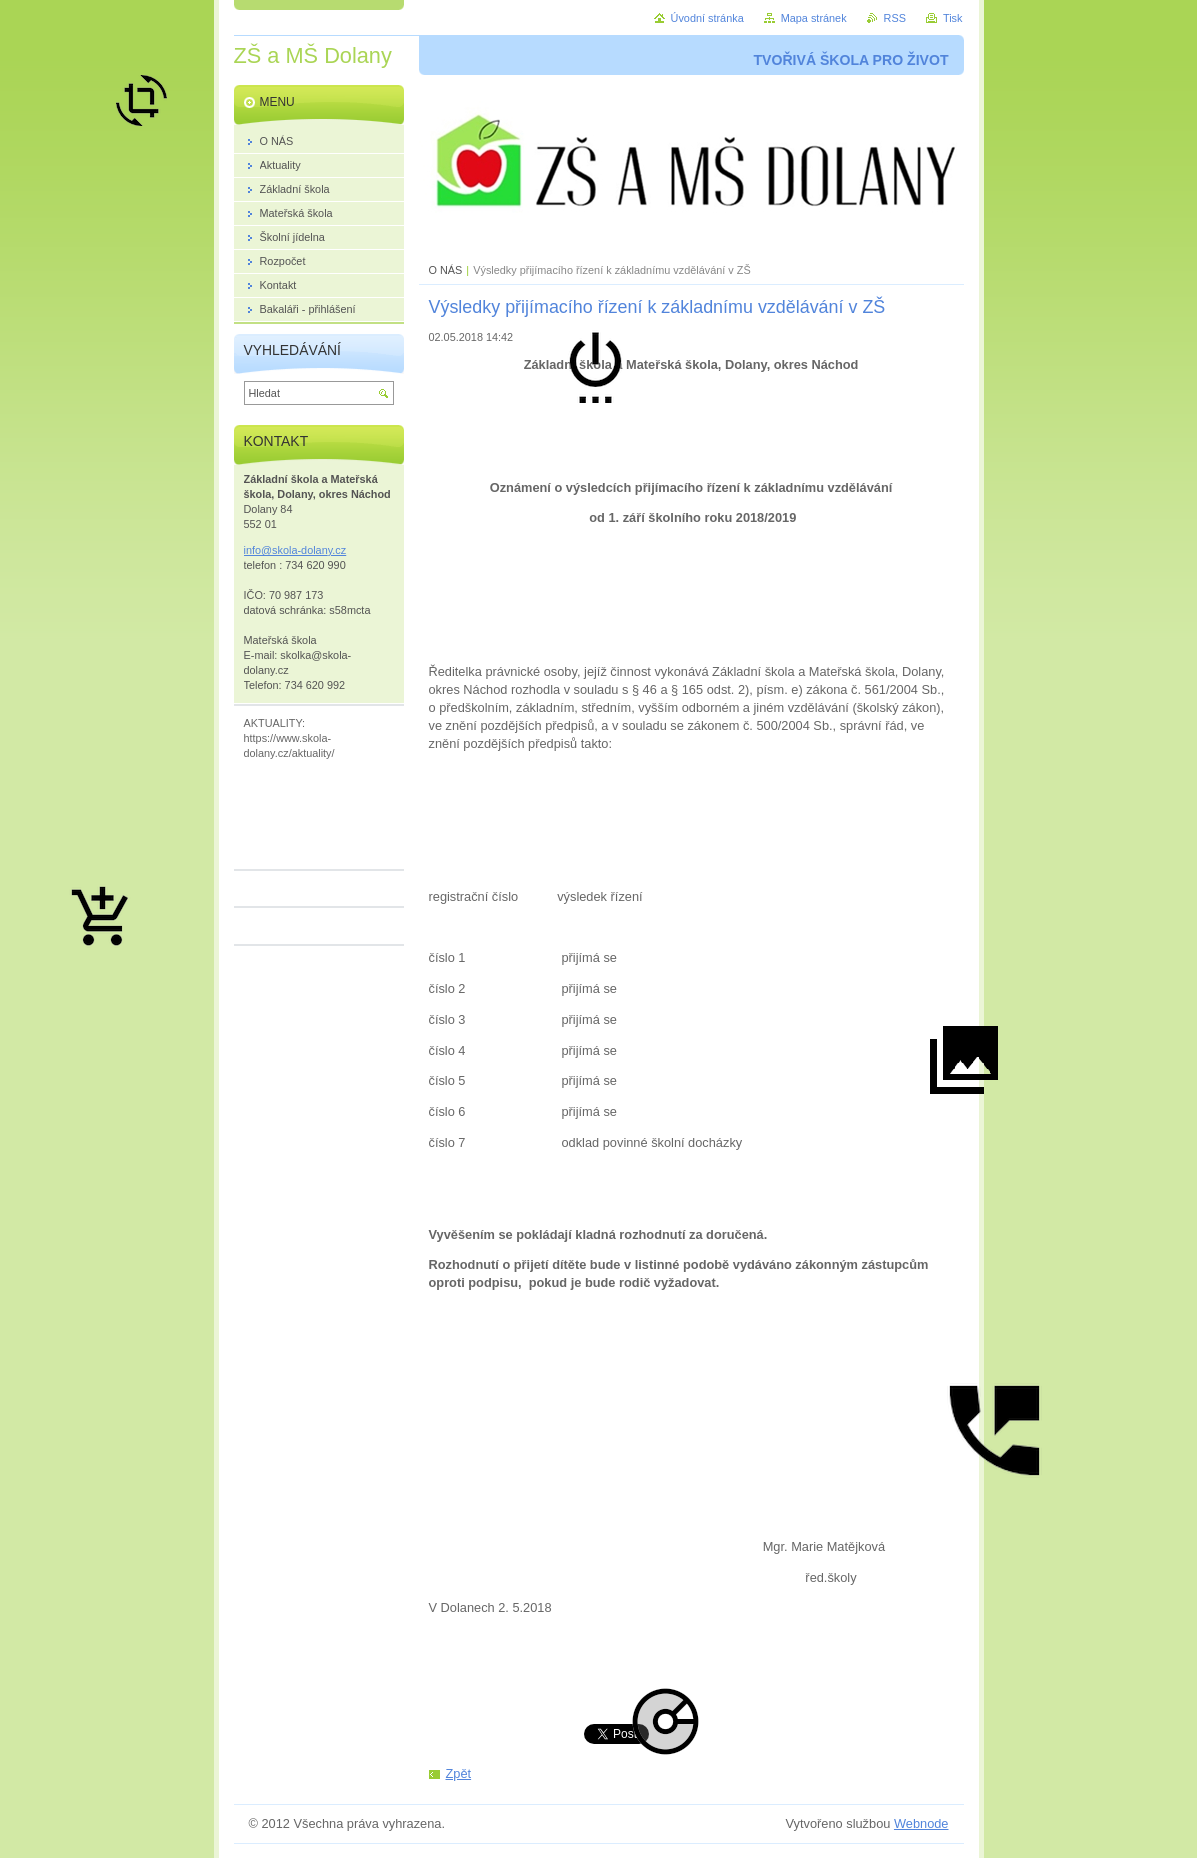 Image resolution: width=1197 pixels, height=1858 pixels. I want to click on access voicemail or phone messages, so click(994, 1430).